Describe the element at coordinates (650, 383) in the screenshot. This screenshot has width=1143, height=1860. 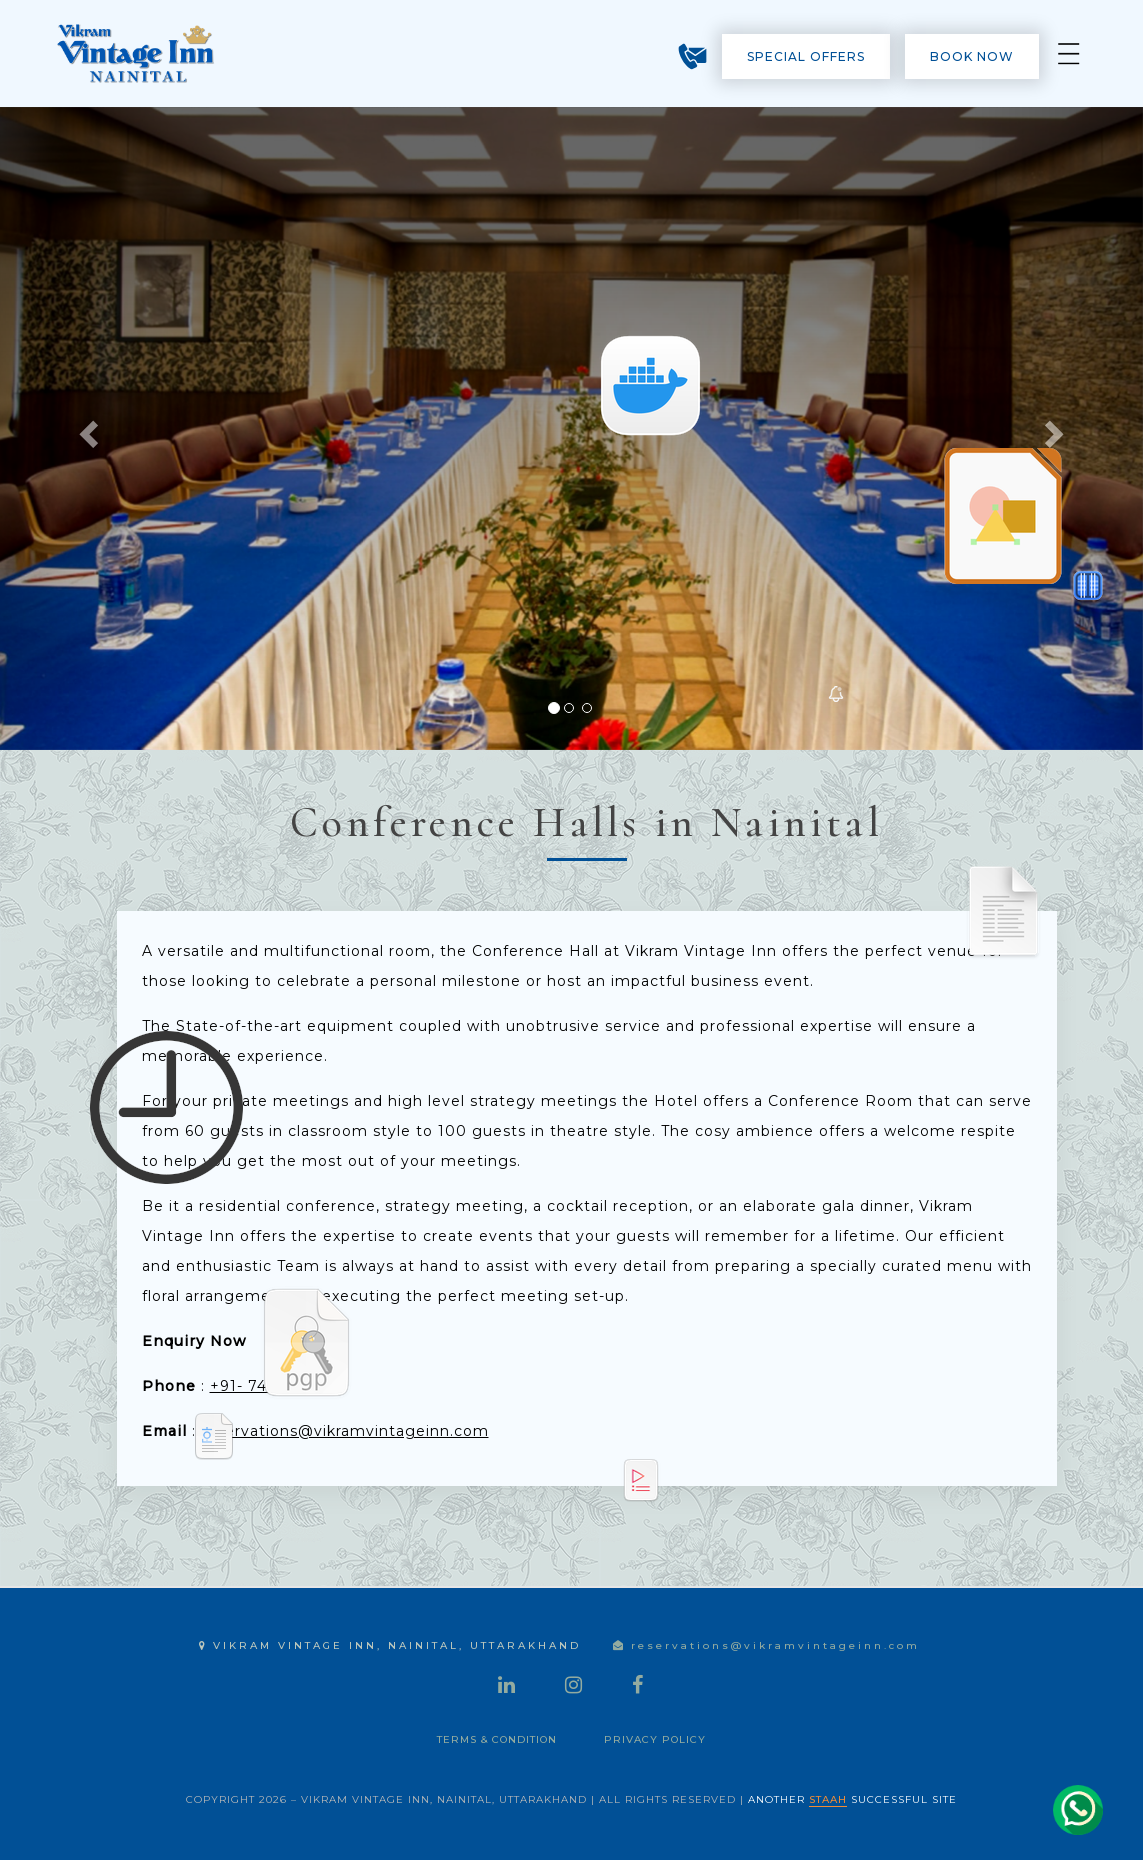
I see `open whaler docker container management app` at that location.